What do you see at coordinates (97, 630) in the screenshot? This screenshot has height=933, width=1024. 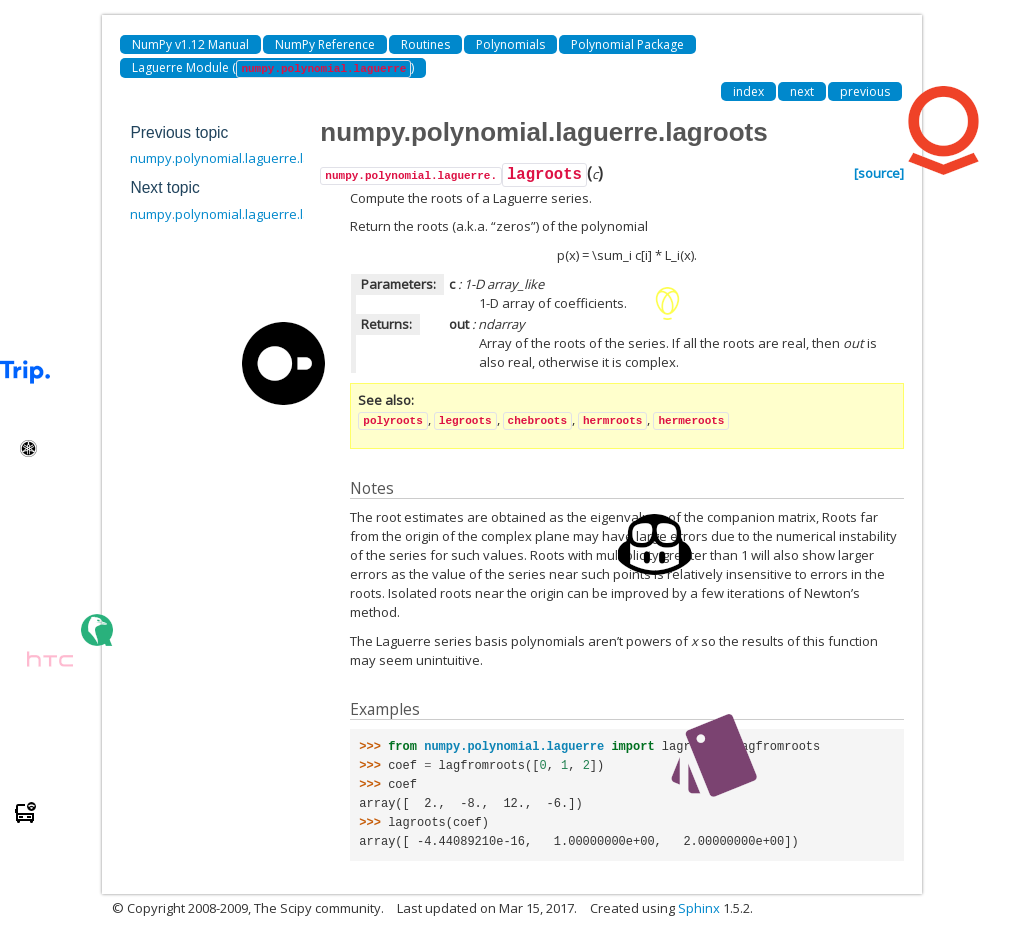 I see `QEMU virtualization software logo` at bounding box center [97, 630].